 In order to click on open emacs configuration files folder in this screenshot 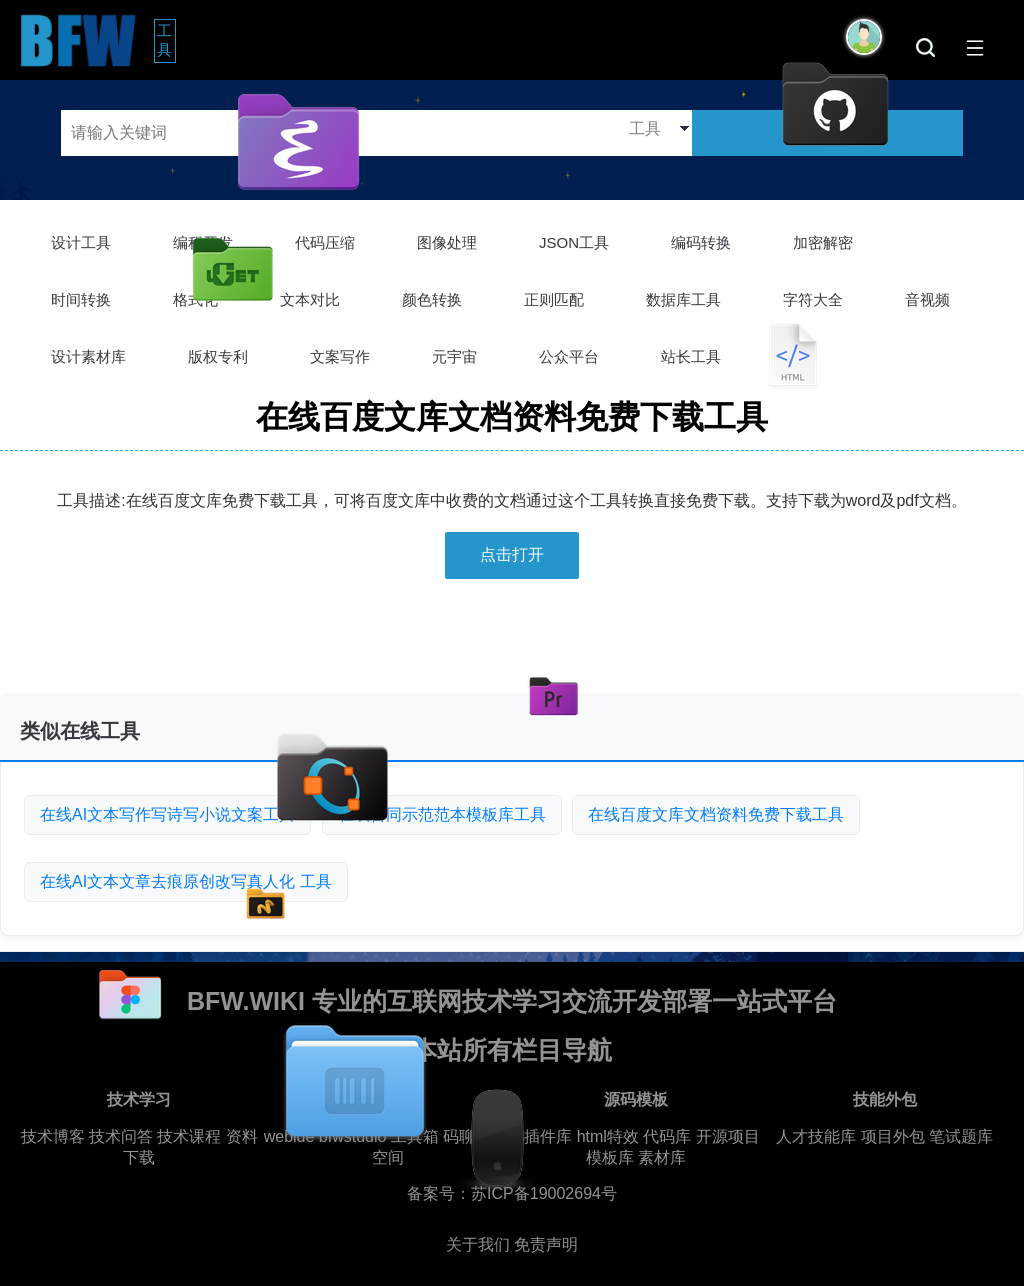, I will do `click(298, 145)`.